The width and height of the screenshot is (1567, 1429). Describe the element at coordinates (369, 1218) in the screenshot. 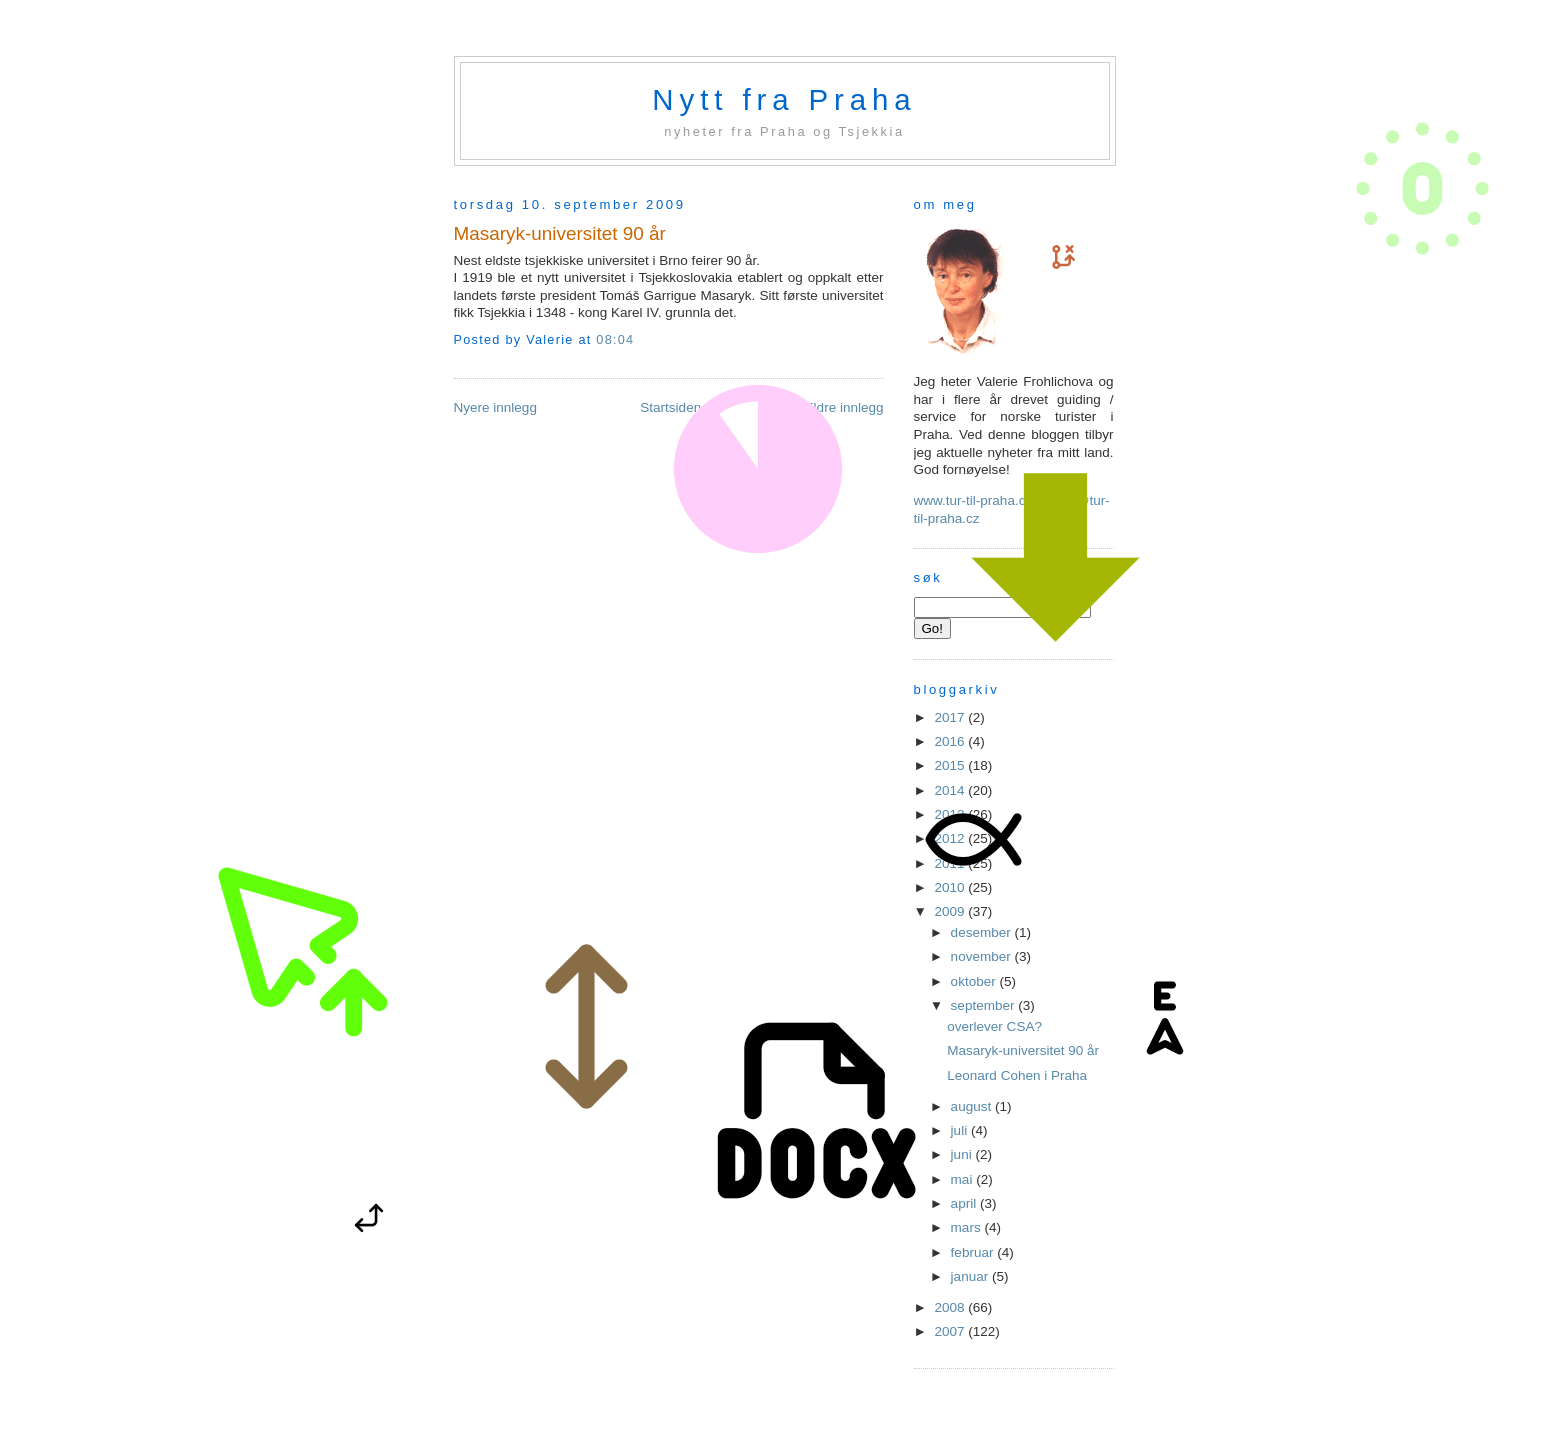

I see `move content to upper left corner` at that location.